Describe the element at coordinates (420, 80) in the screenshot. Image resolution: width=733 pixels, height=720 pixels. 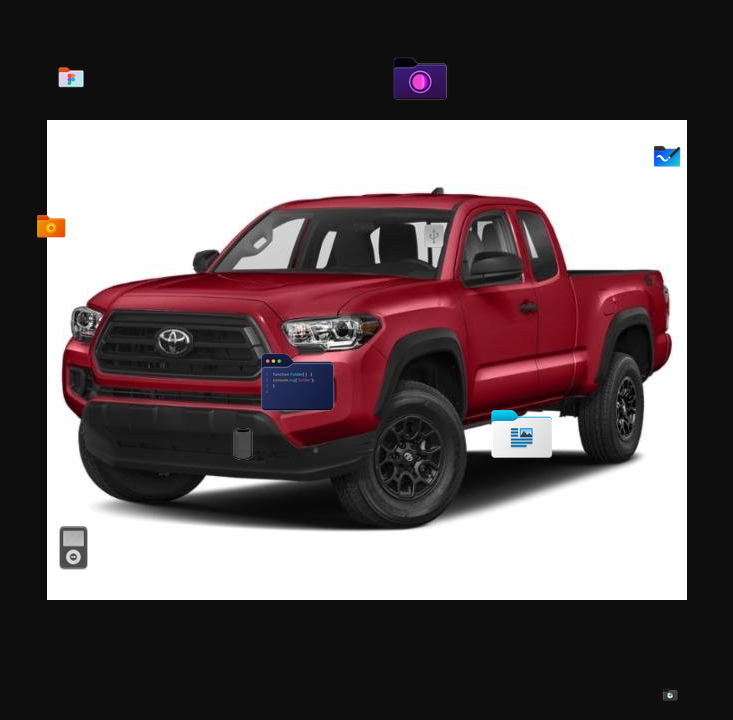
I see `open wondershare demoair folder` at that location.